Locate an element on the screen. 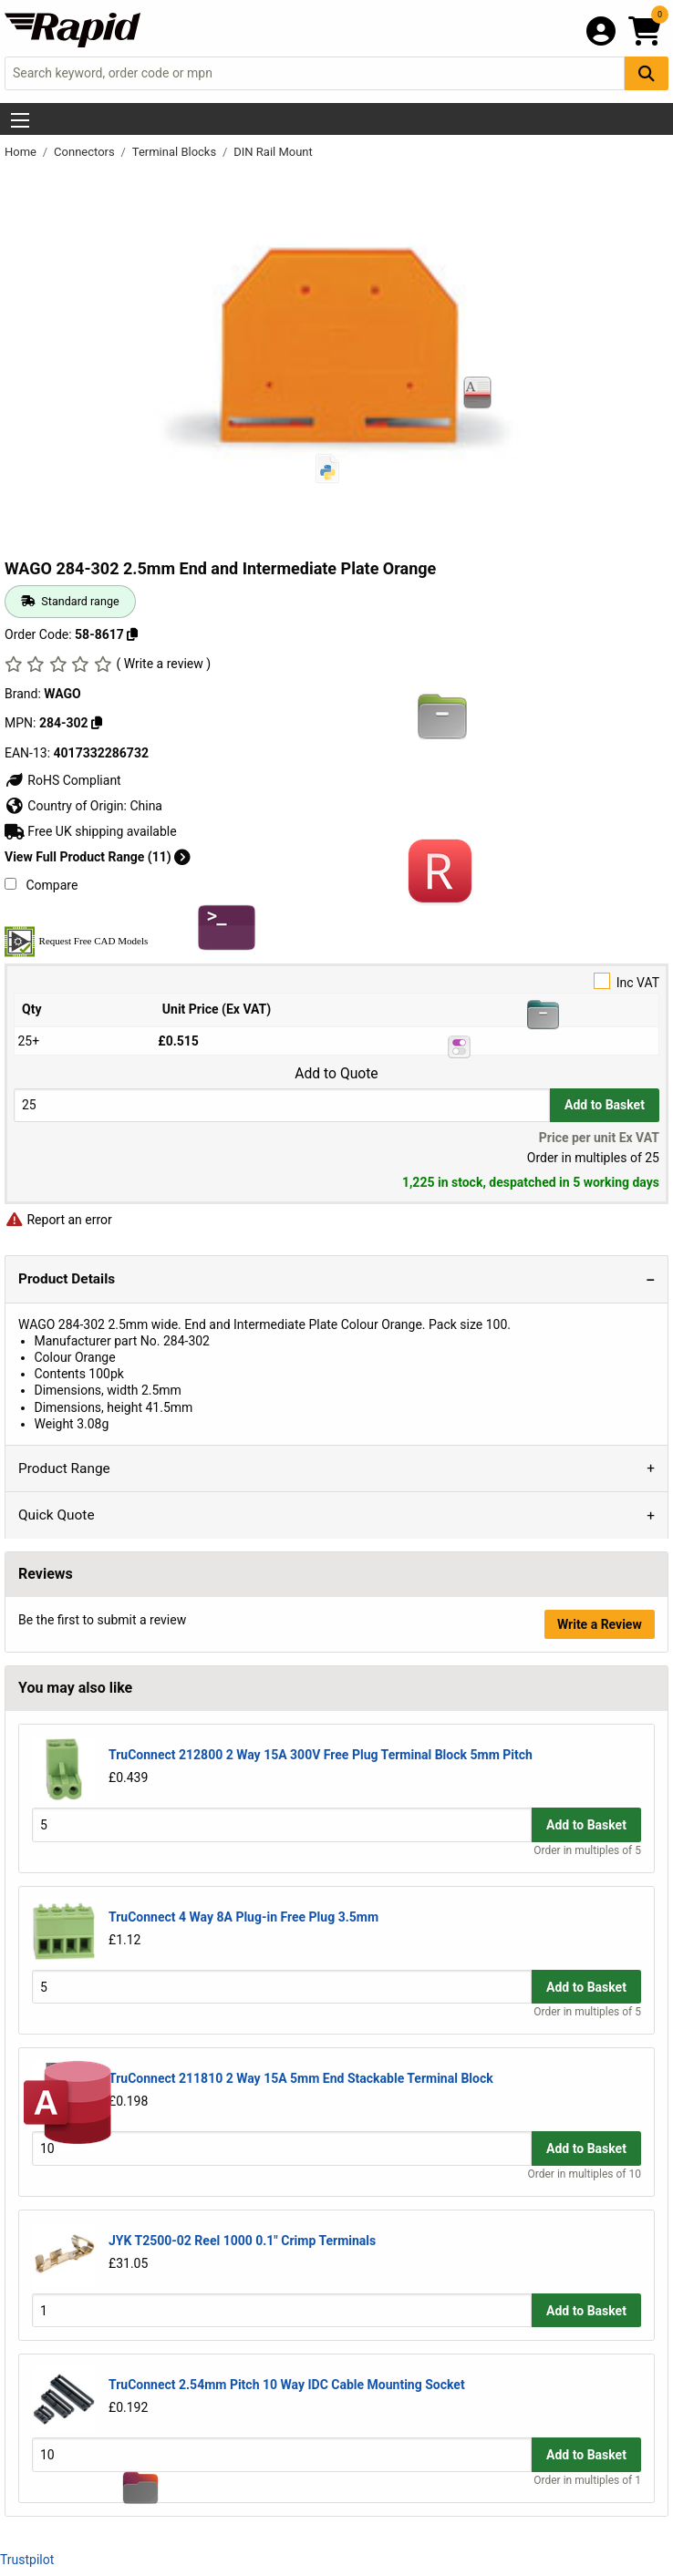 This screenshot has width=673, height=2576. open the terminal application is located at coordinates (226, 927).